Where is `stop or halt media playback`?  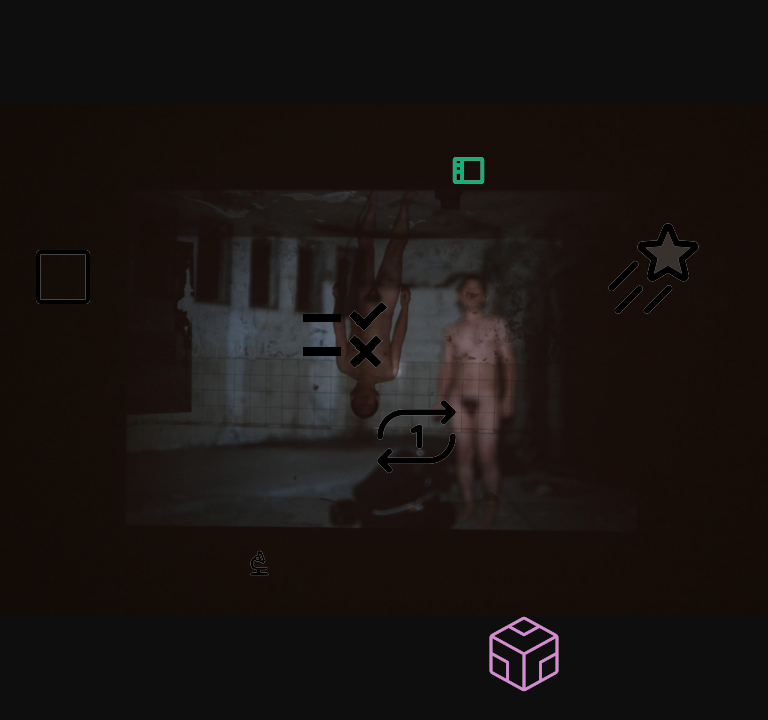 stop or halt media playback is located at coordinates (63, 277).